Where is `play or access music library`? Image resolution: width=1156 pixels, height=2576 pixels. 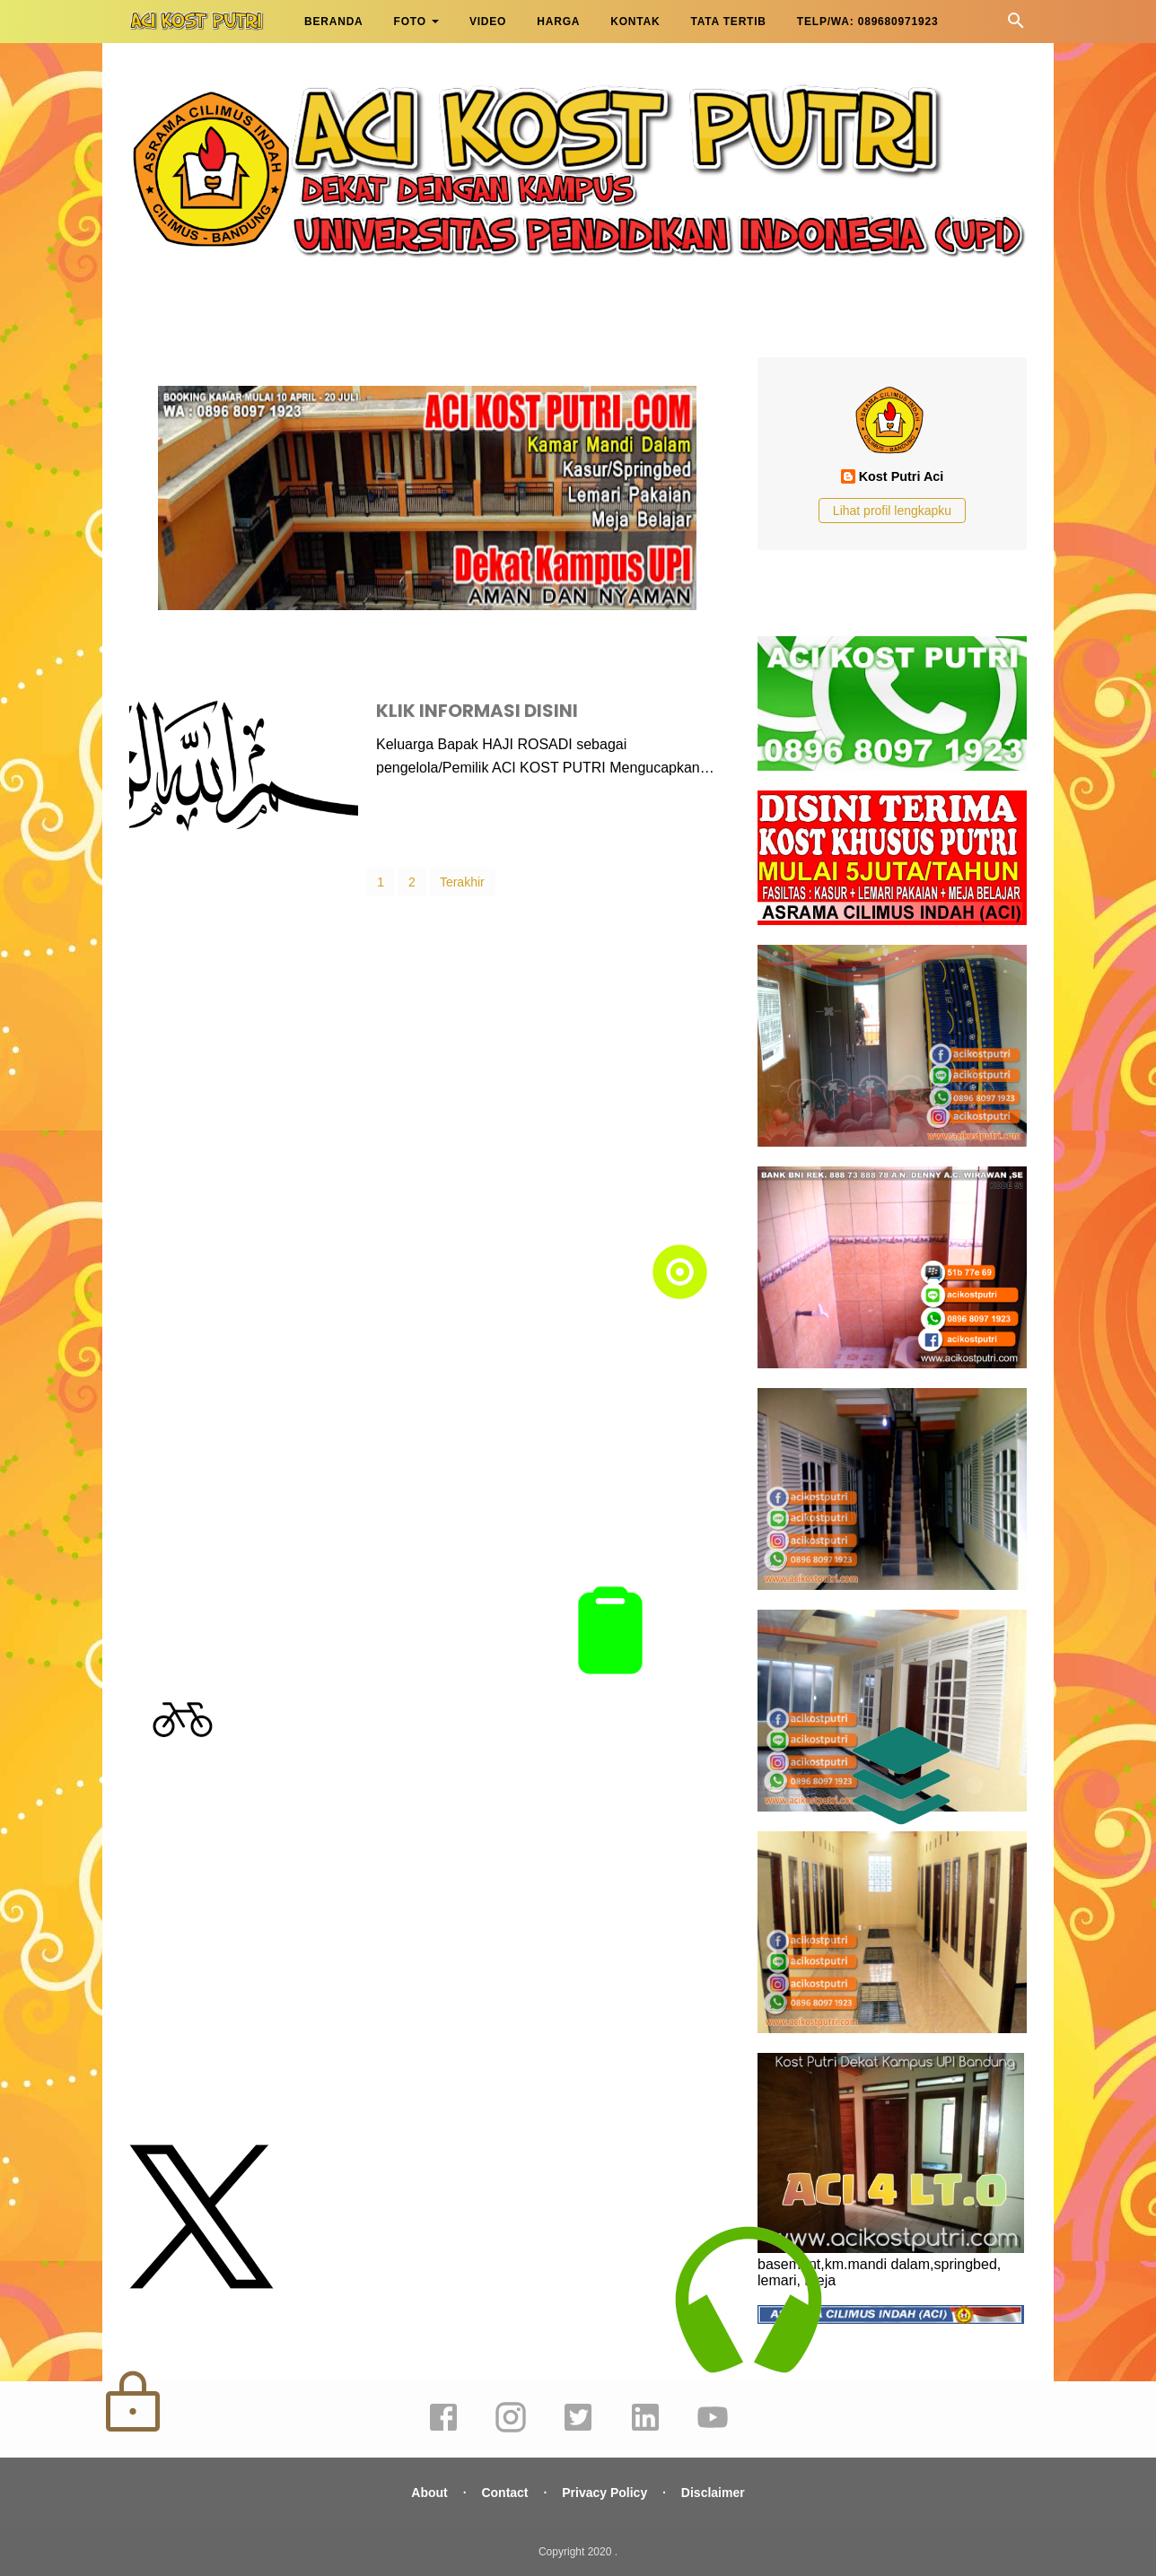 play or access music library is located at coordinates (679, 1271).